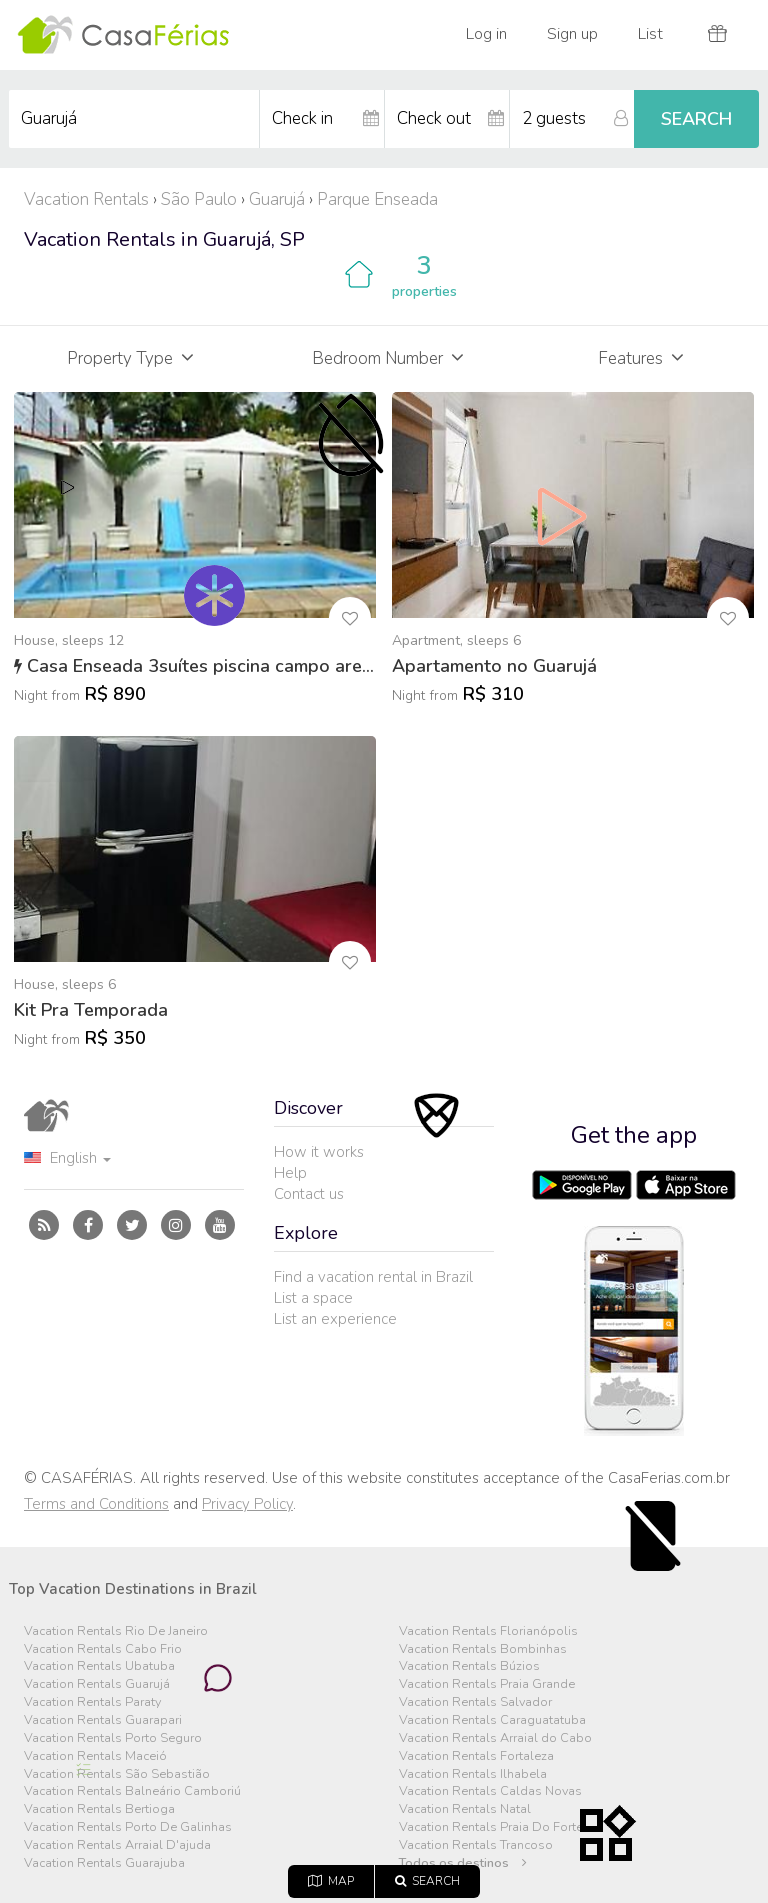 The width and height of the screenshot is (768, 1903). I want to click on access widgets or mini-apps, so click(606, 1835).